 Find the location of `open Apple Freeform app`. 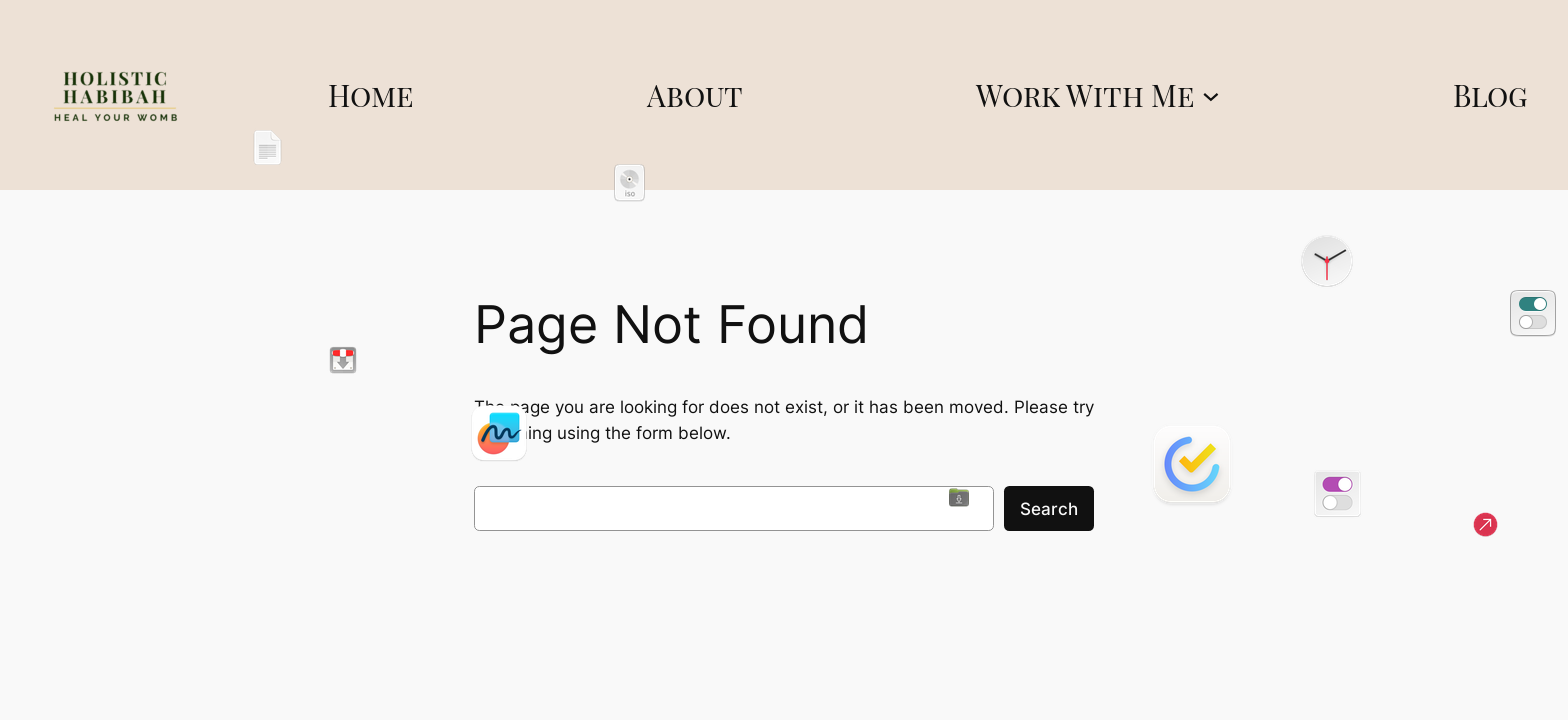

open Apple Freeform app is located at coordinates (499, 433).